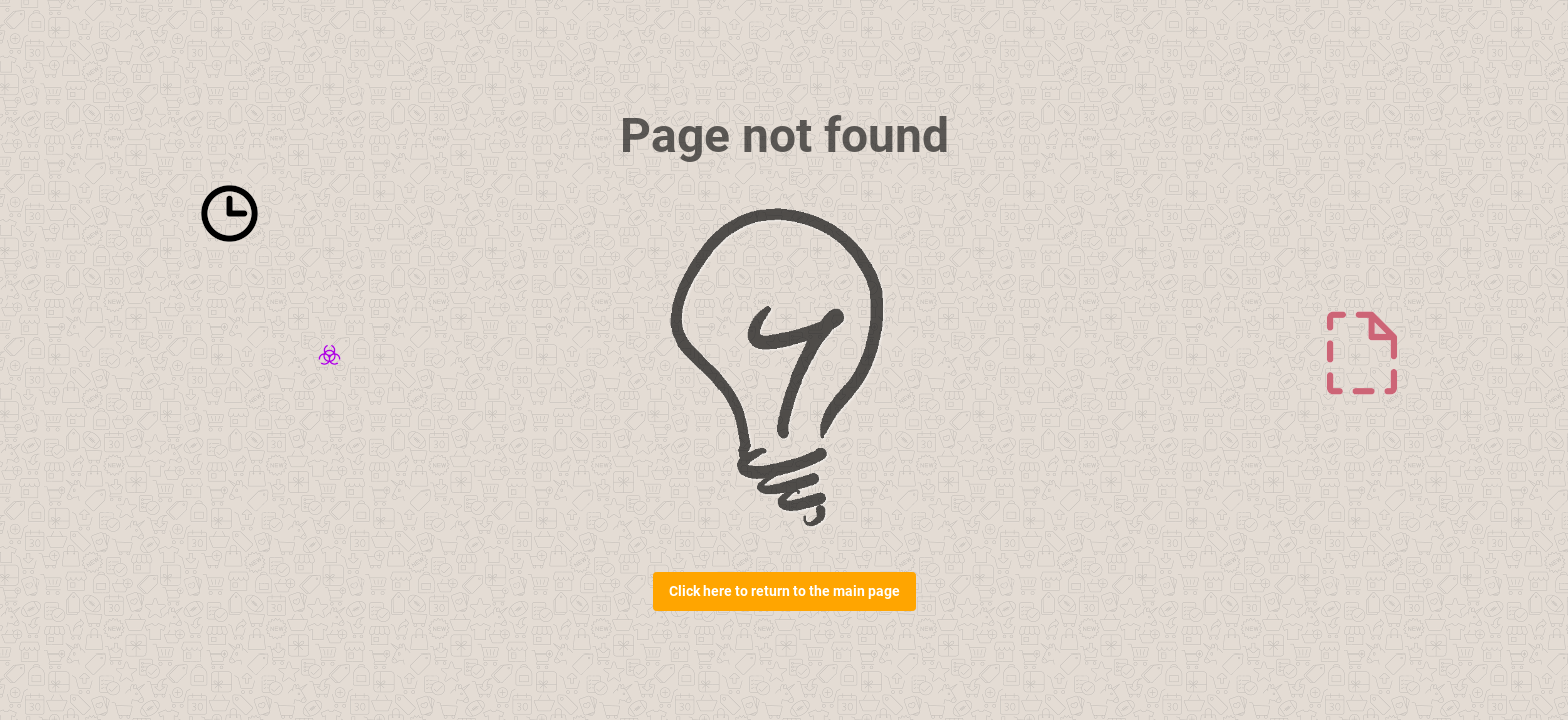 The width and height of the screenshot is (1568, 720). I want to click on indicates a draft or incomplete file, so click(1362, 353).